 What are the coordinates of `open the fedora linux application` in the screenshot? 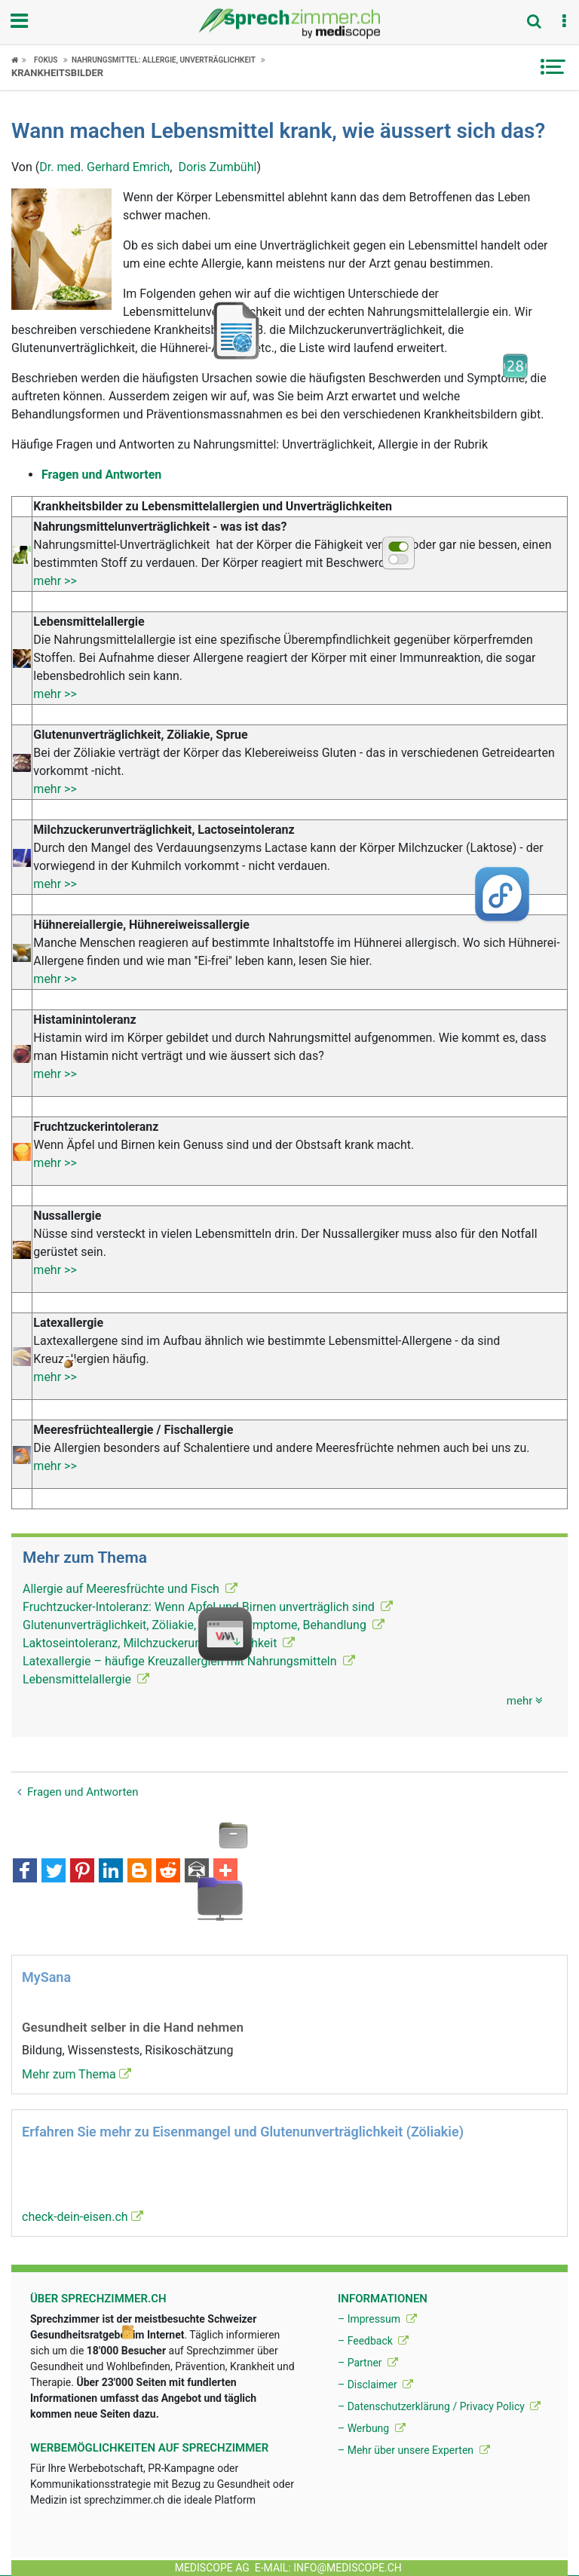 It's located at (502, 894).